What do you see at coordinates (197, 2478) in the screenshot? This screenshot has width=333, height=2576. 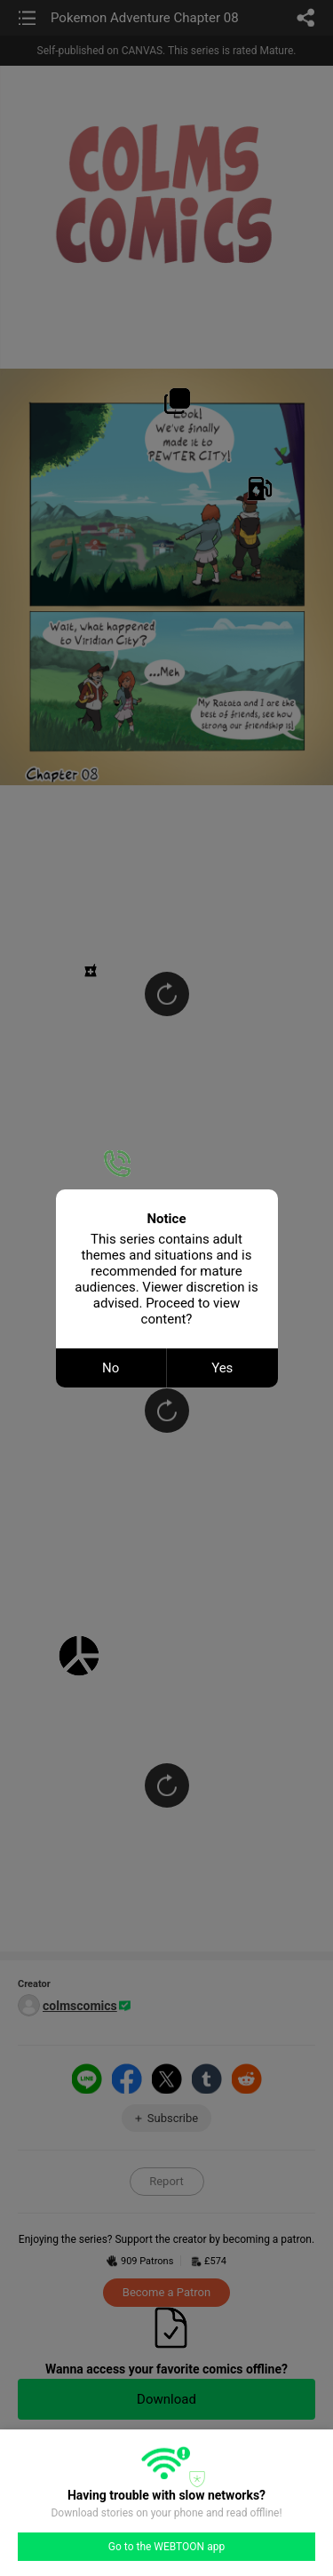 I see `view security rating or trust status` at bounding box center [197, 2478].